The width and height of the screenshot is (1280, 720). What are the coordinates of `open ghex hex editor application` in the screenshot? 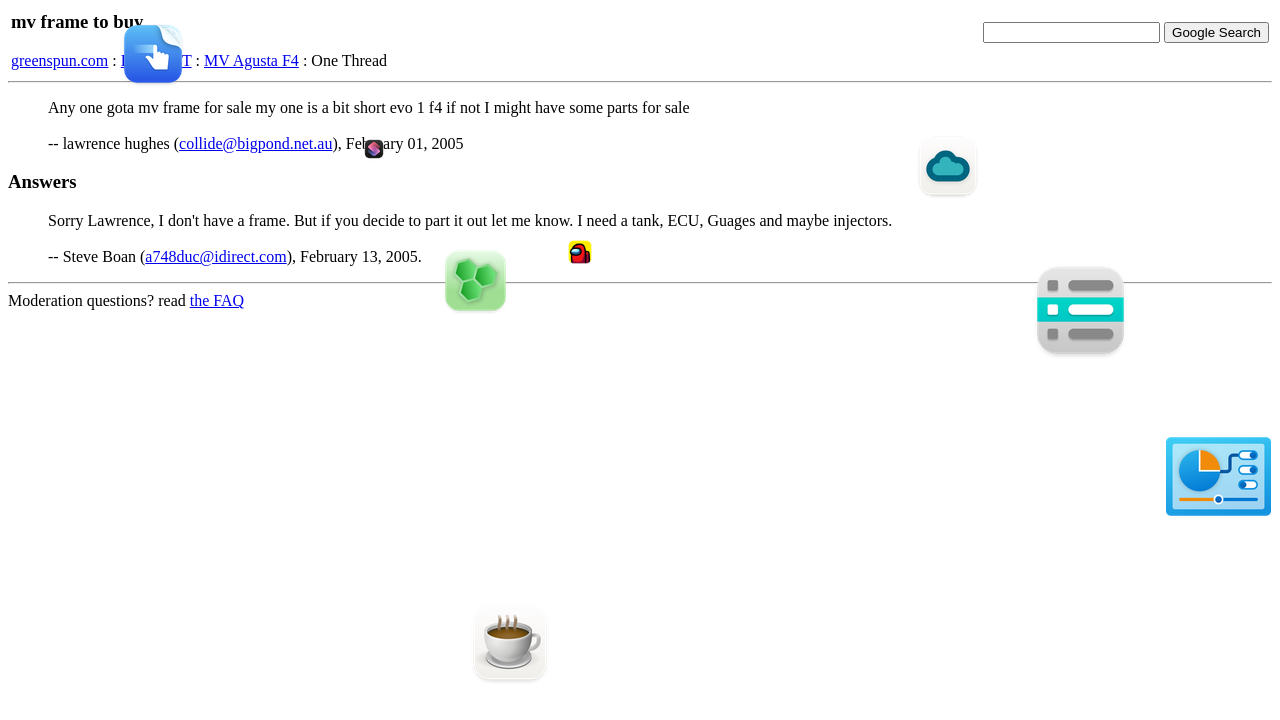 It's located at (475, 280).